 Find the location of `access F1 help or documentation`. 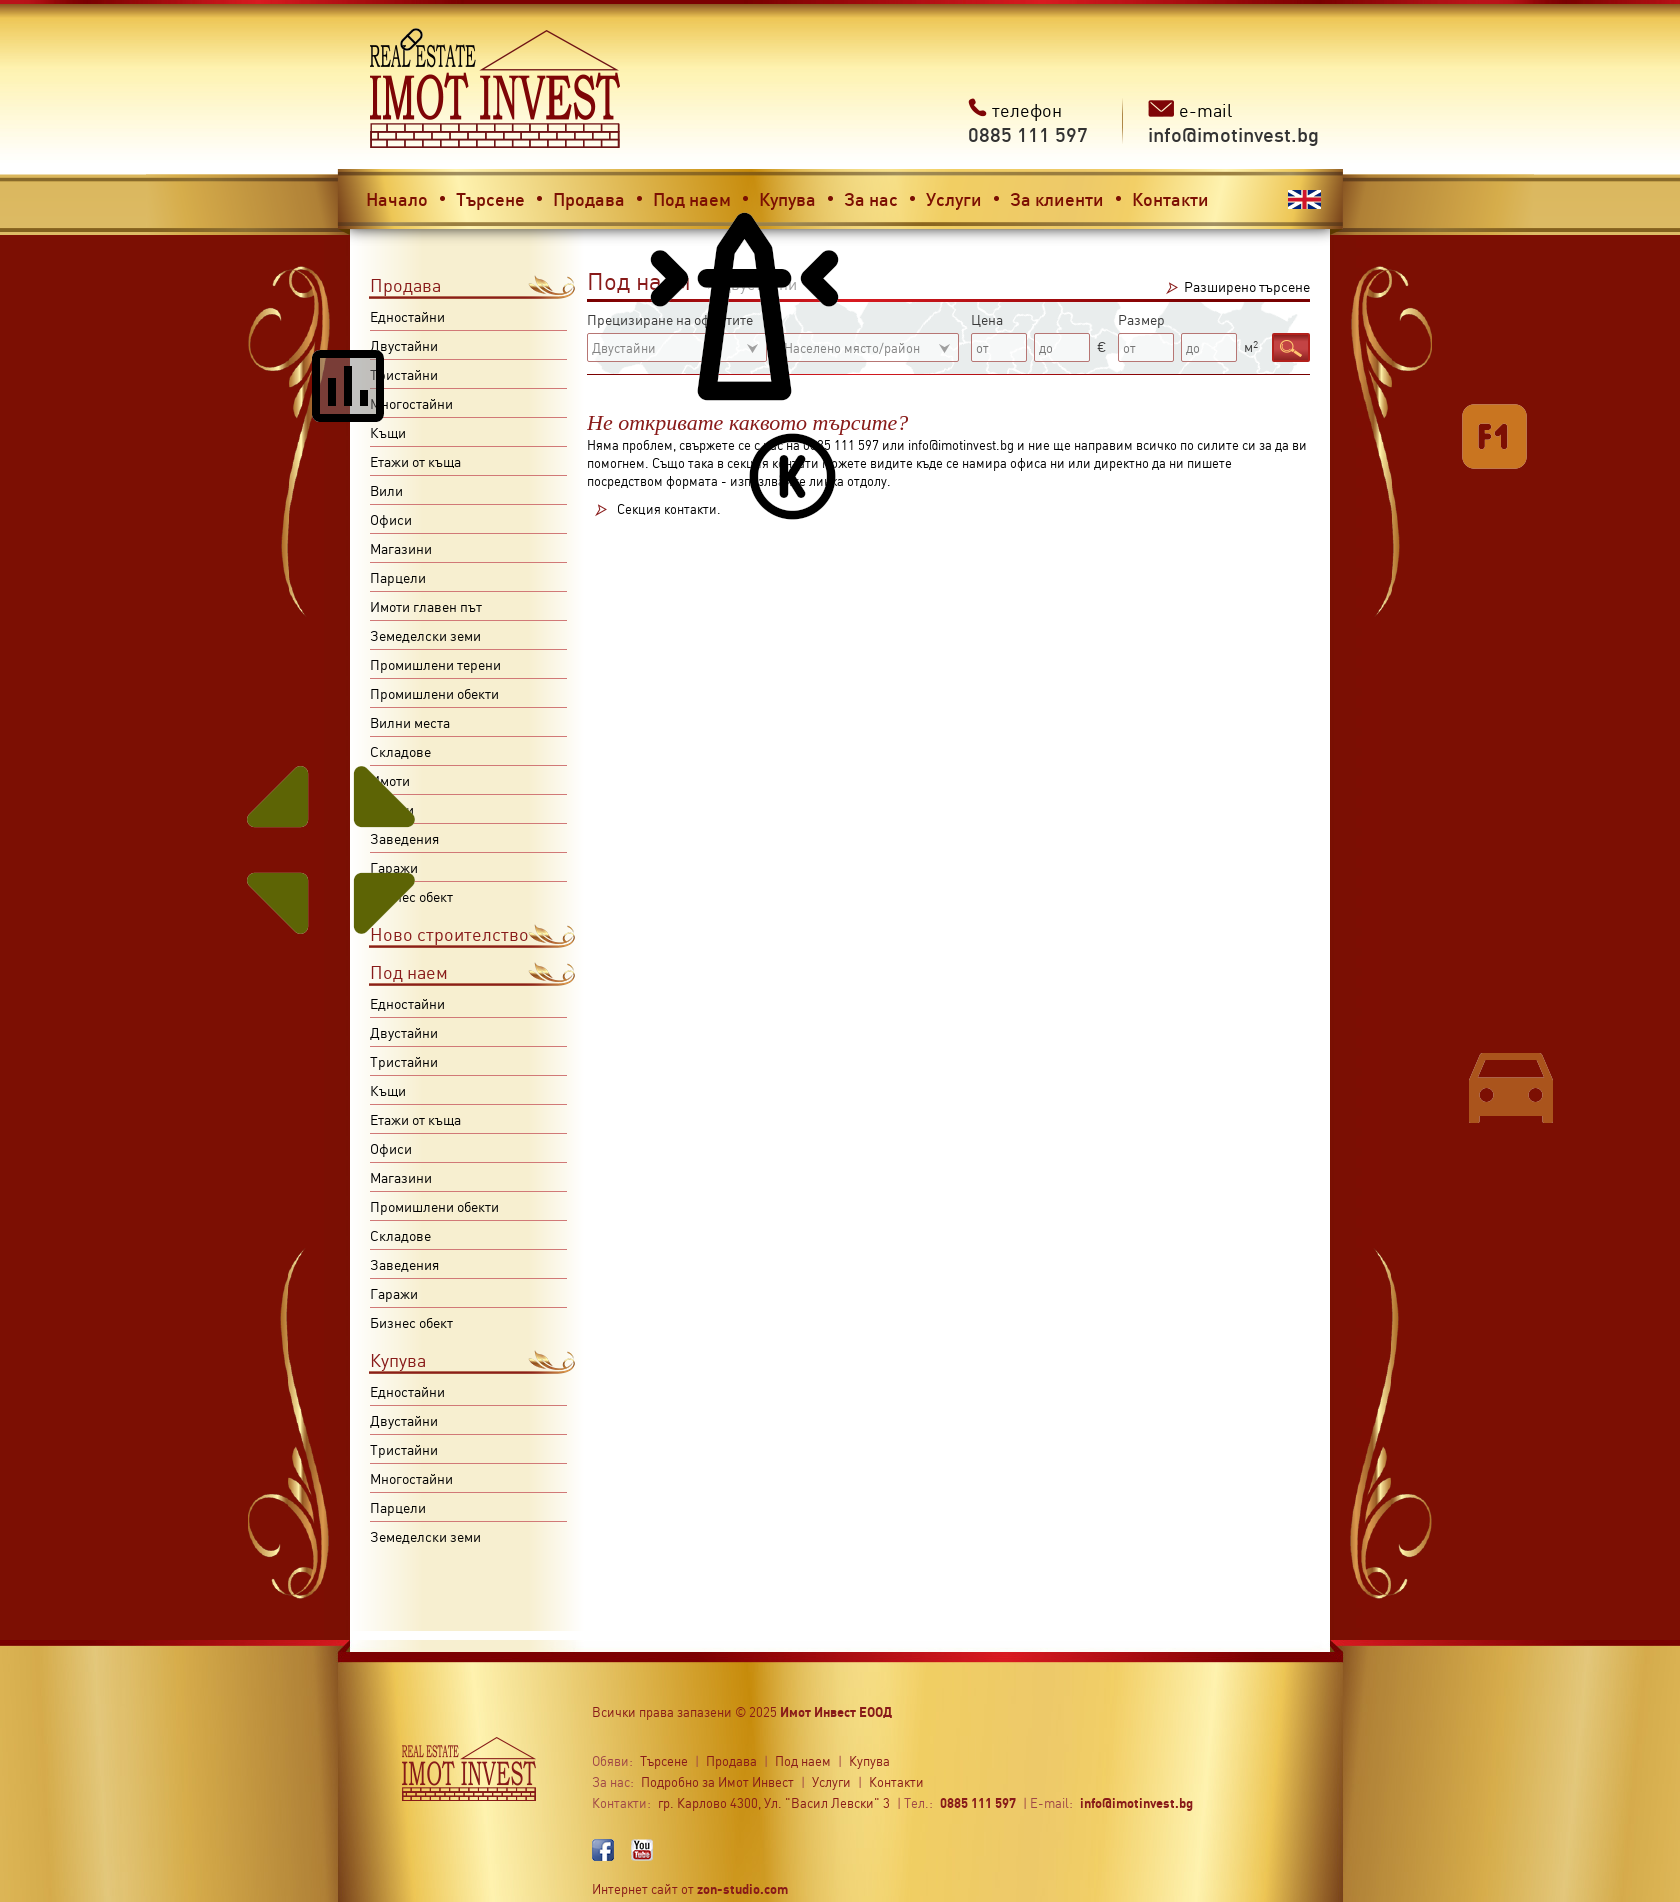

access F1 help or documentation is located at coordinates (1494, 436).